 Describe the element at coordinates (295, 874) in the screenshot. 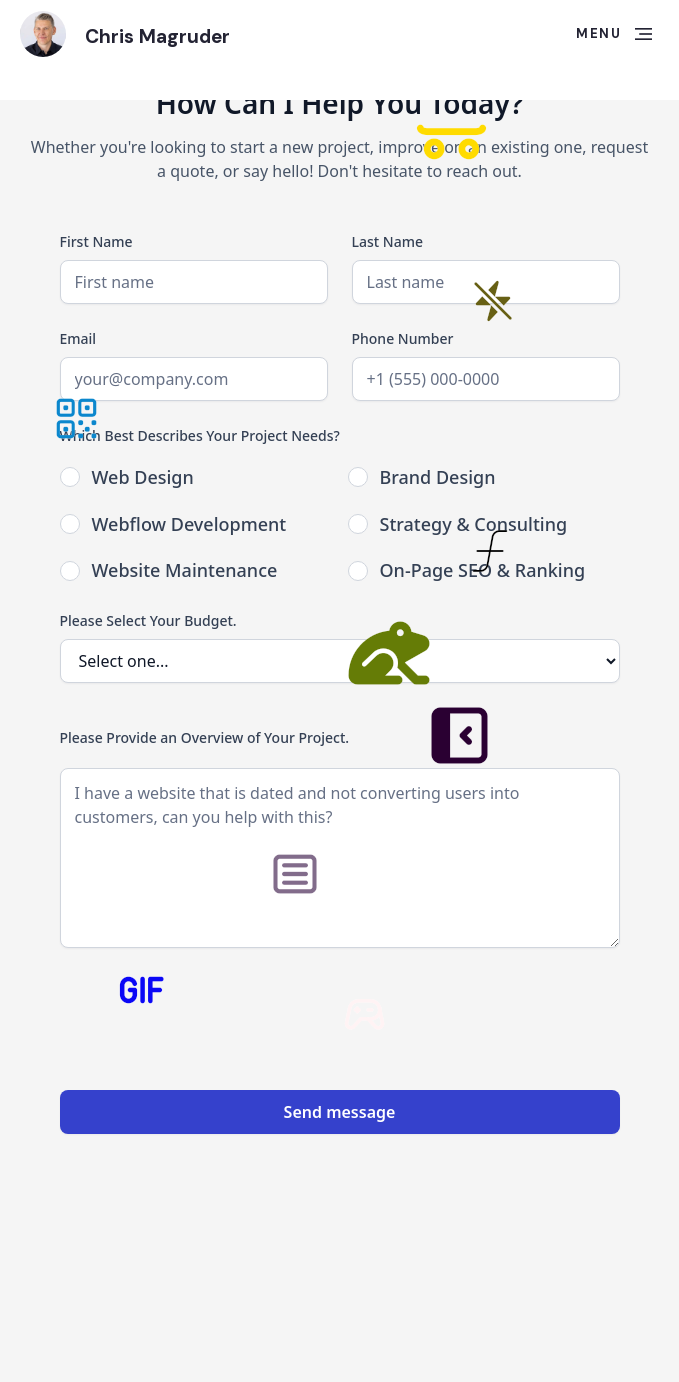

I see `view article or document content` at that location.